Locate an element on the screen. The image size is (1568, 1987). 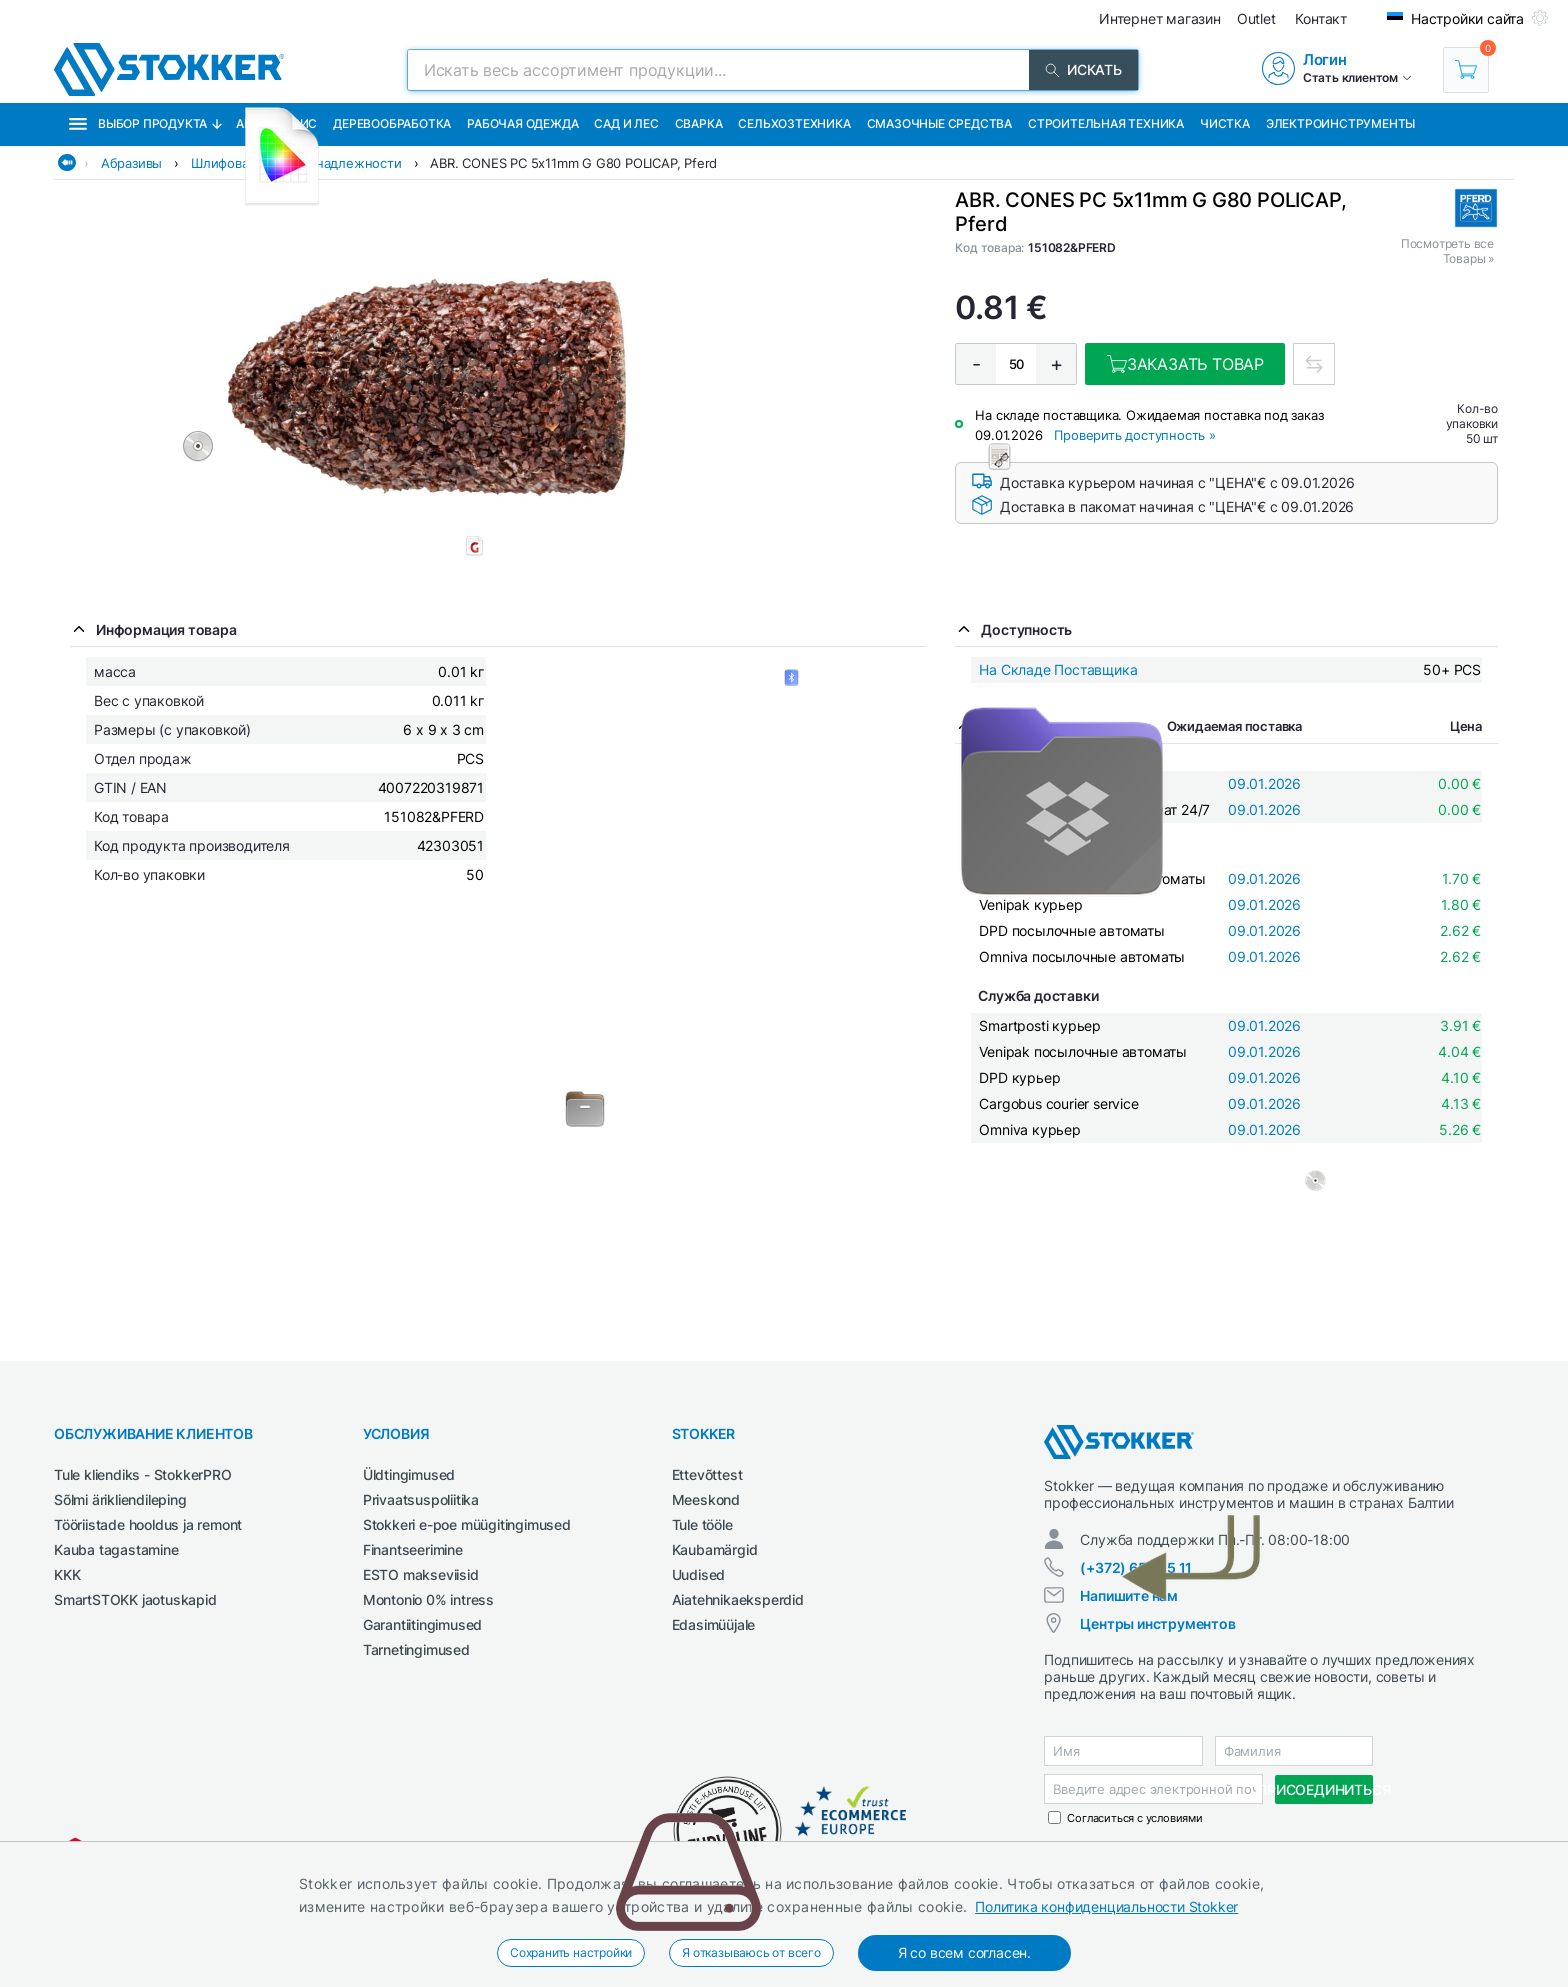
reply to all recipients of an email is located at coordinates (1189, 1557).